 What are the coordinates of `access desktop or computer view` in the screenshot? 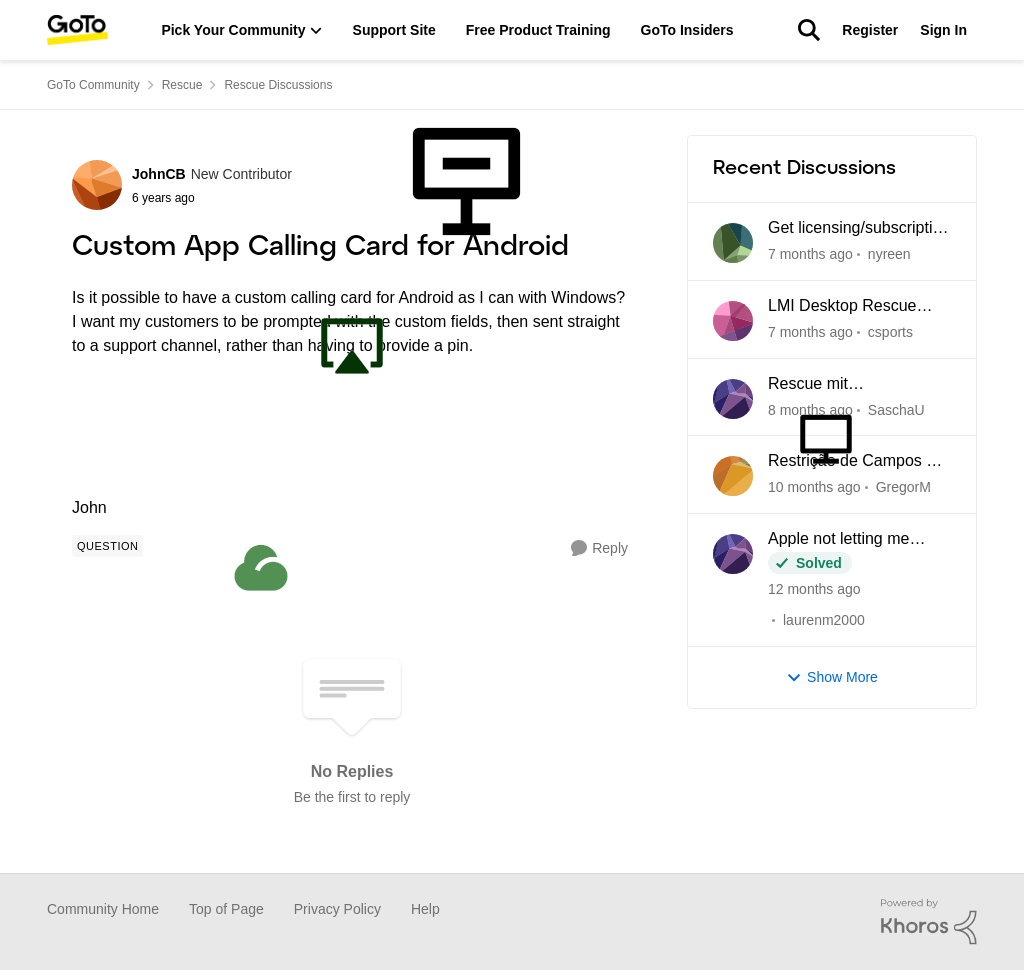 It's located at (826, 438).